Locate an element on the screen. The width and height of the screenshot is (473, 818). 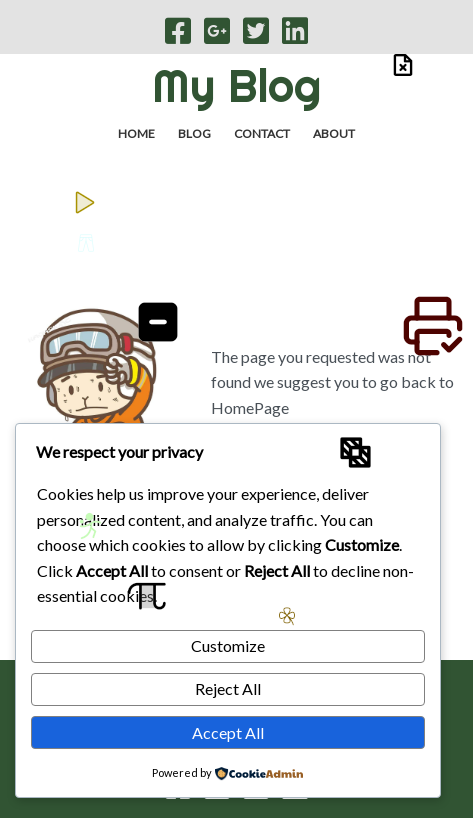
print job completed successfully is located at coordinates (433, 326).